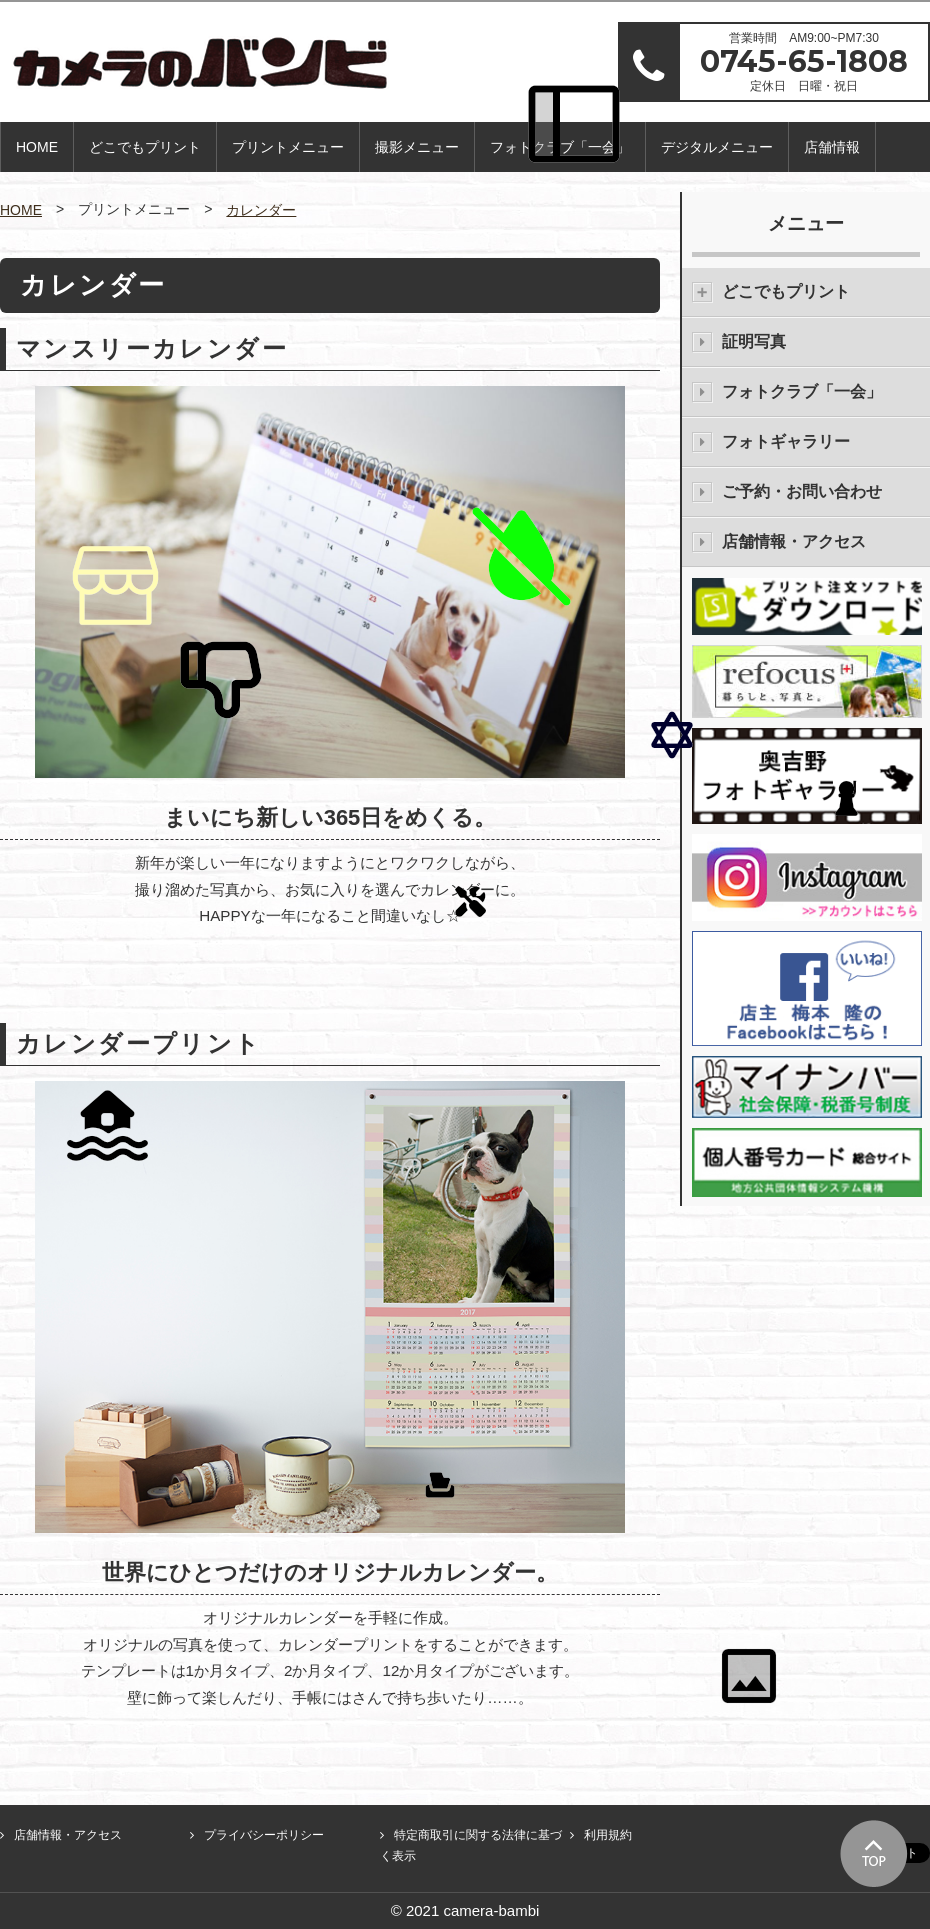 Image resolution: width=930 pixels, height=1929 pixels. What do you see at coordinates (574, 124) in the screenshot?
I see `toggle sidebar panel visibility` at bounding box center [574, 124].